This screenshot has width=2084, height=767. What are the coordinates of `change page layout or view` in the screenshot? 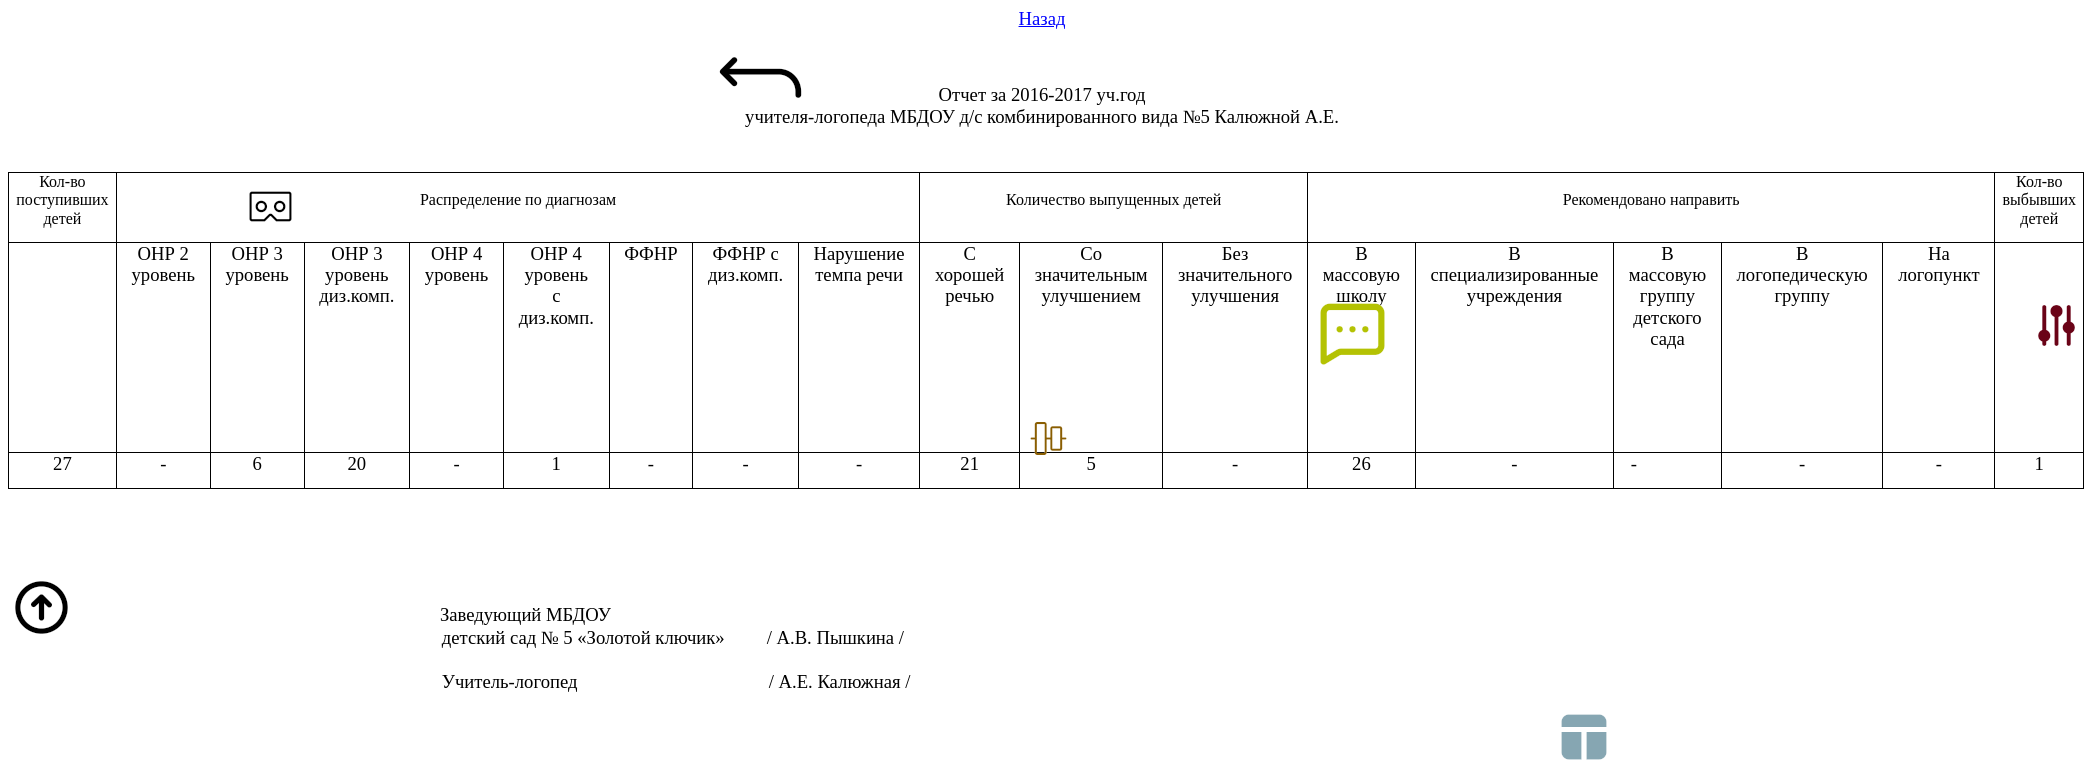 It's located at (1584, 737).